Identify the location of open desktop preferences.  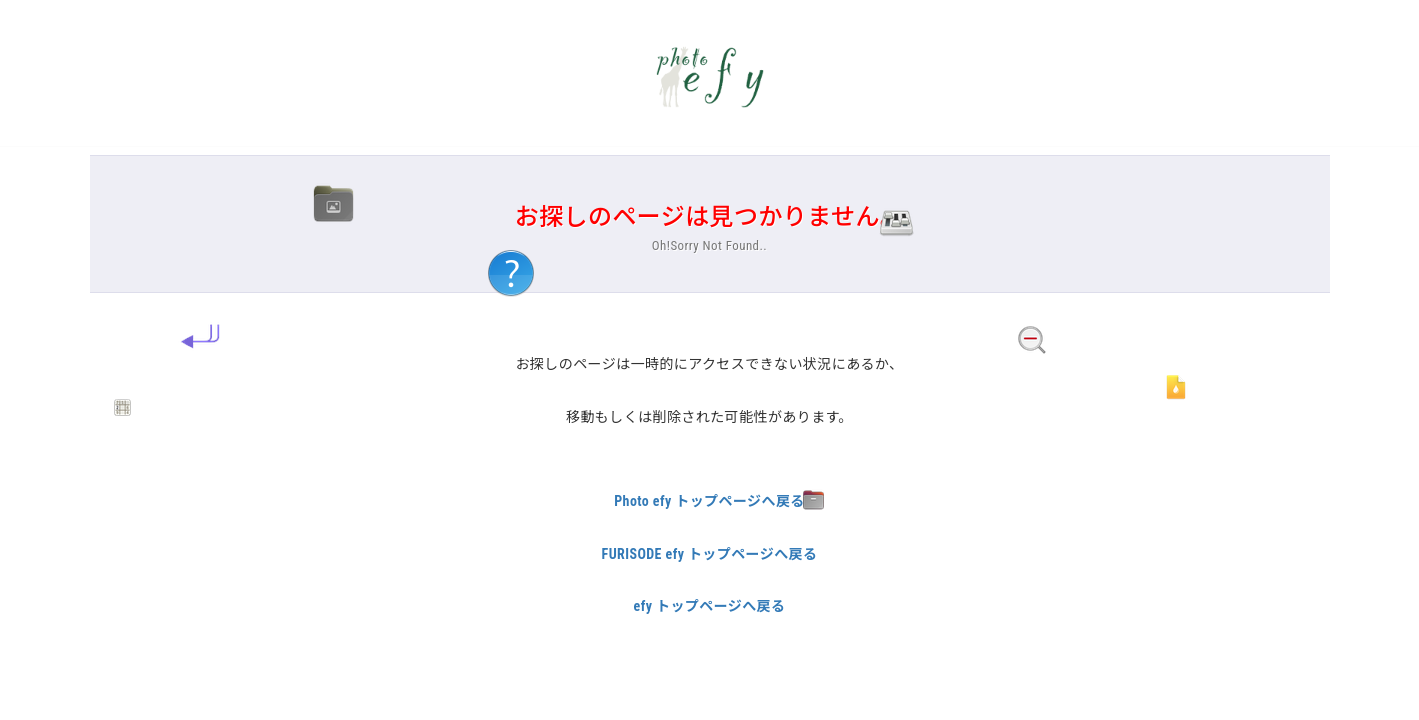
(896, 222).